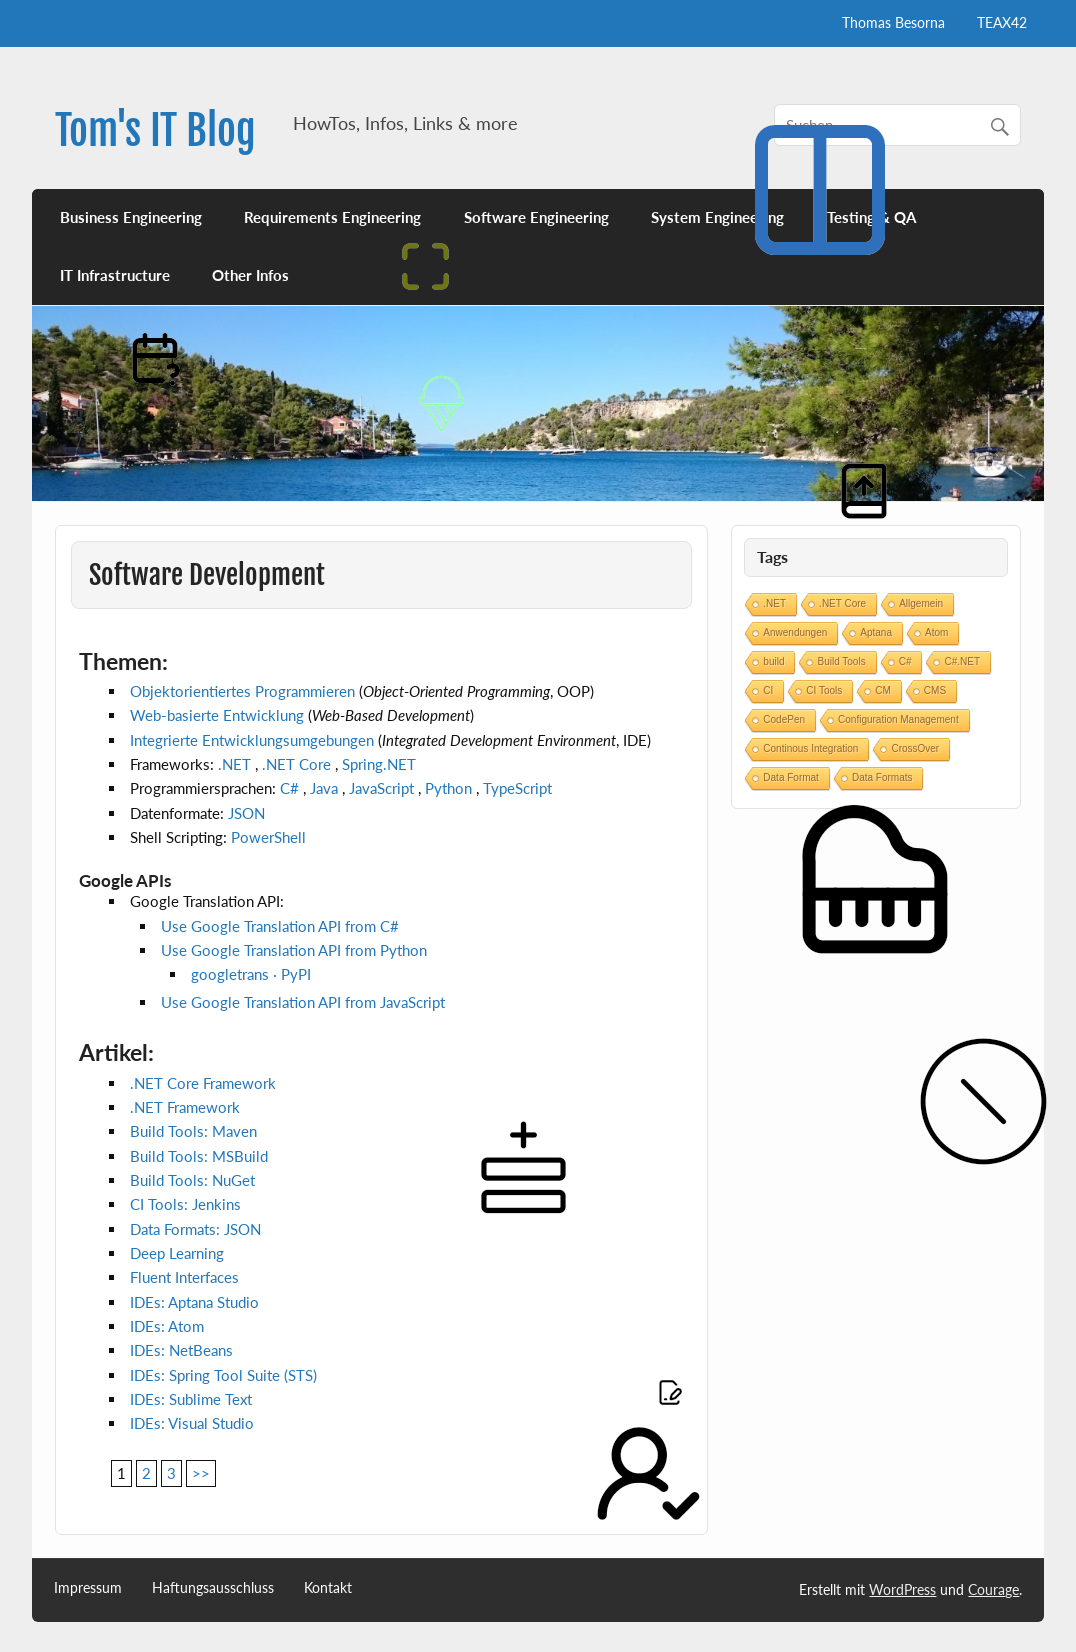 This screenshot has width=1076, height=1652. What do you see at coordinates (425, 266) in the screenshot?
I see `expand to full screen mode` at bounding box center [425, 266].